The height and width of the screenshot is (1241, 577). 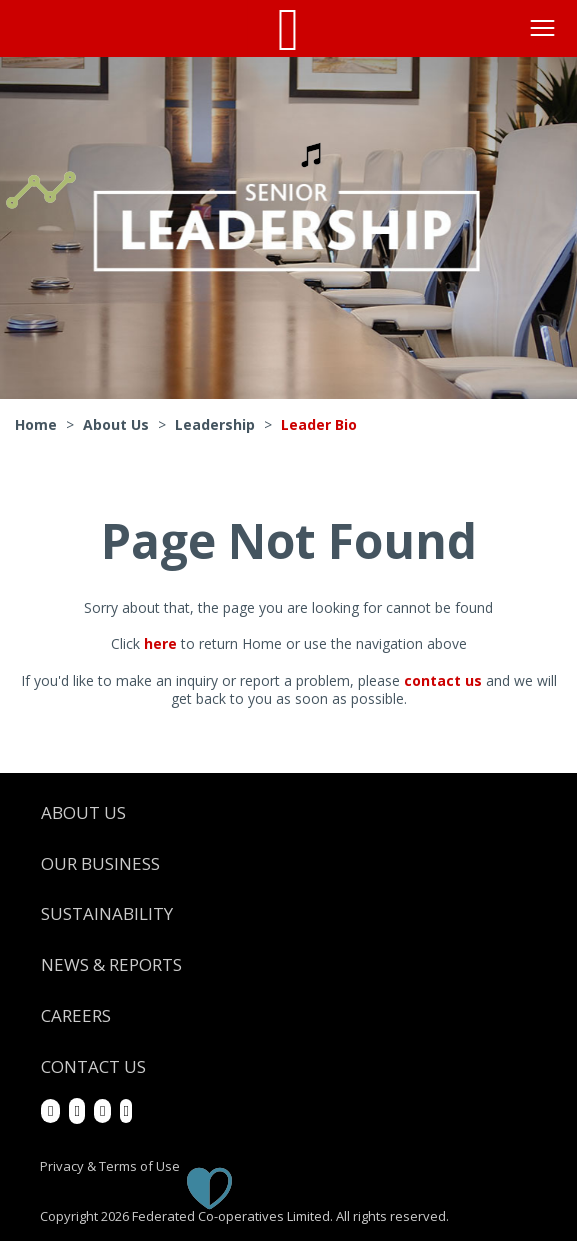 I want to click on indicates partial like or favorite status, so click(x=209, y=1188).